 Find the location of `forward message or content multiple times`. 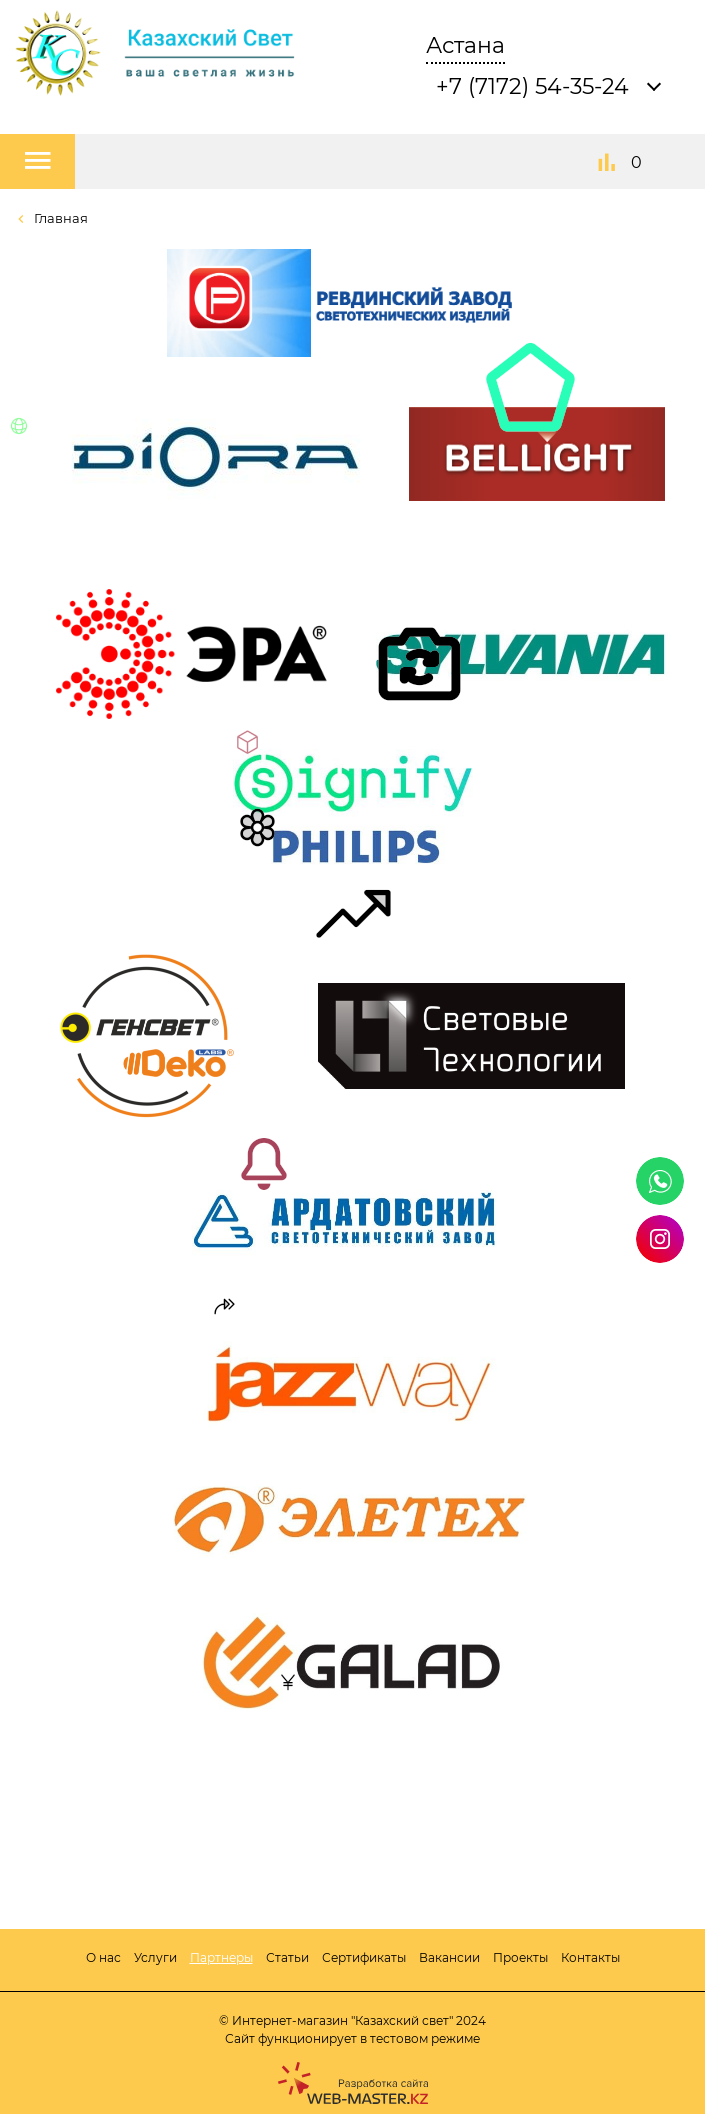

forward message or content multiple times is located at coordinates (224, 1306).